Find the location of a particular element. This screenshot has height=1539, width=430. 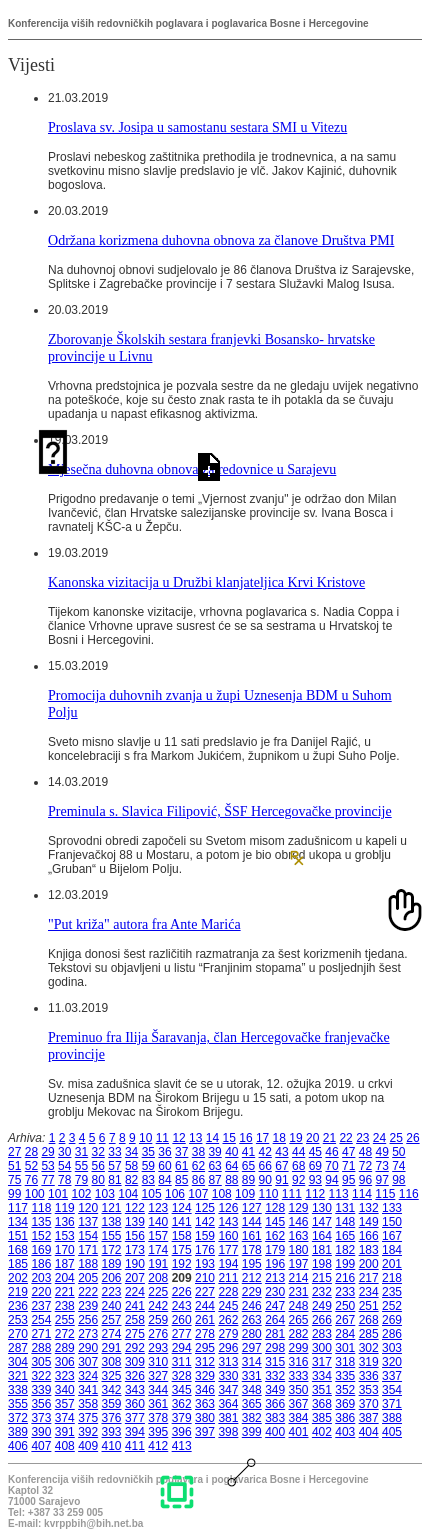

view prescription details is located at coordinates (297, 858).